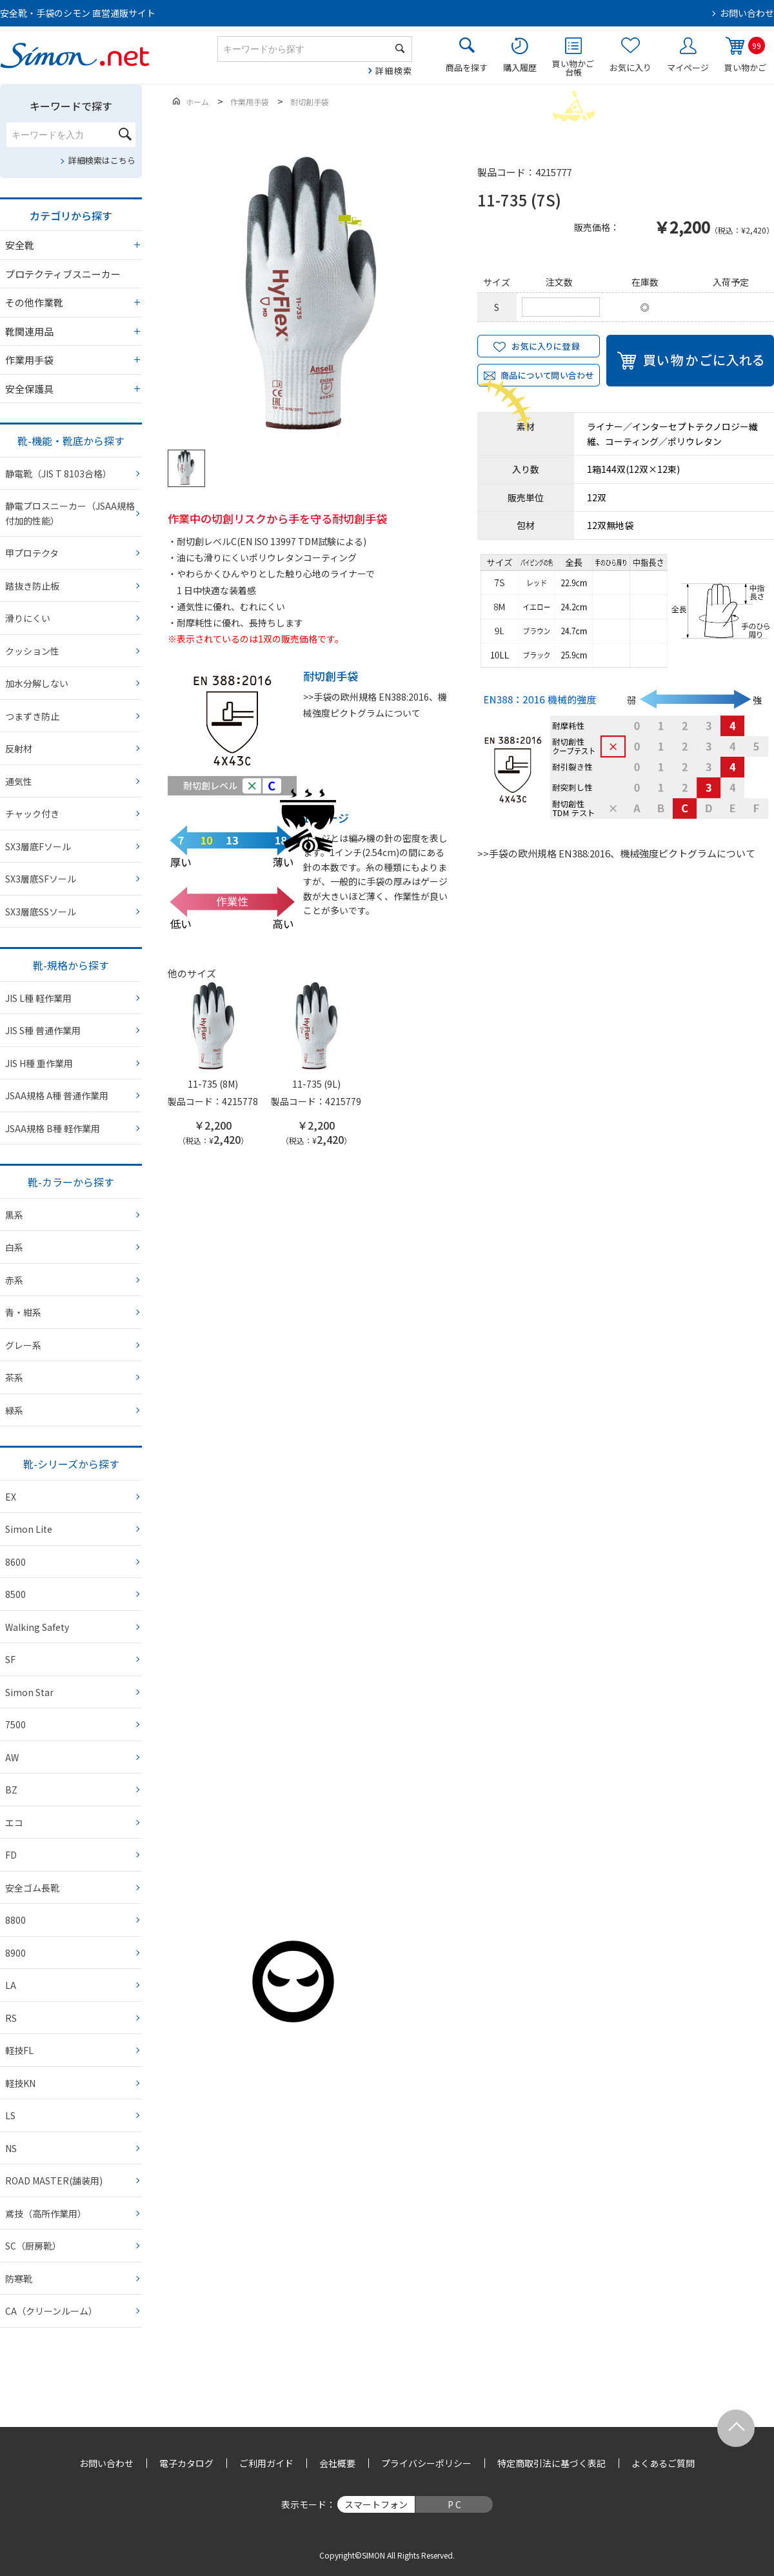 The image size is (774, 2576). What do you see at coordinates (308, 820) in the screenshot?
I see `access camp cooking or outdoor recipes` at bounding box center [308, 820].